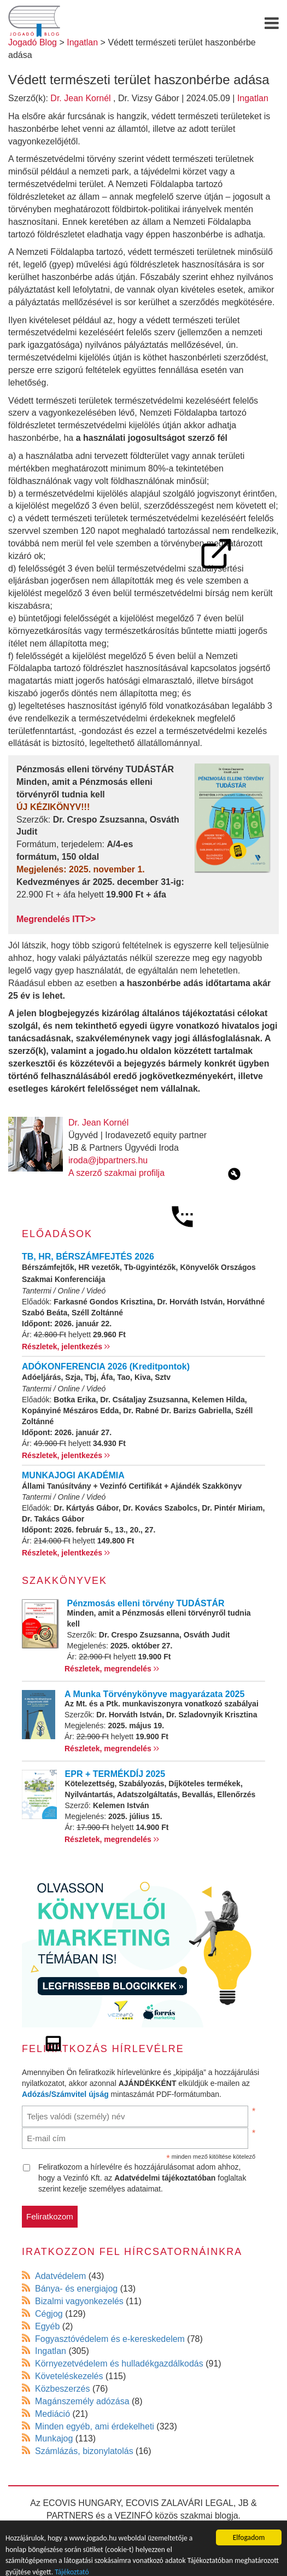 The height and width of the screenshot is (2576, 287). I want to click on toggle bottom panel visibility, so click(53, 2043).